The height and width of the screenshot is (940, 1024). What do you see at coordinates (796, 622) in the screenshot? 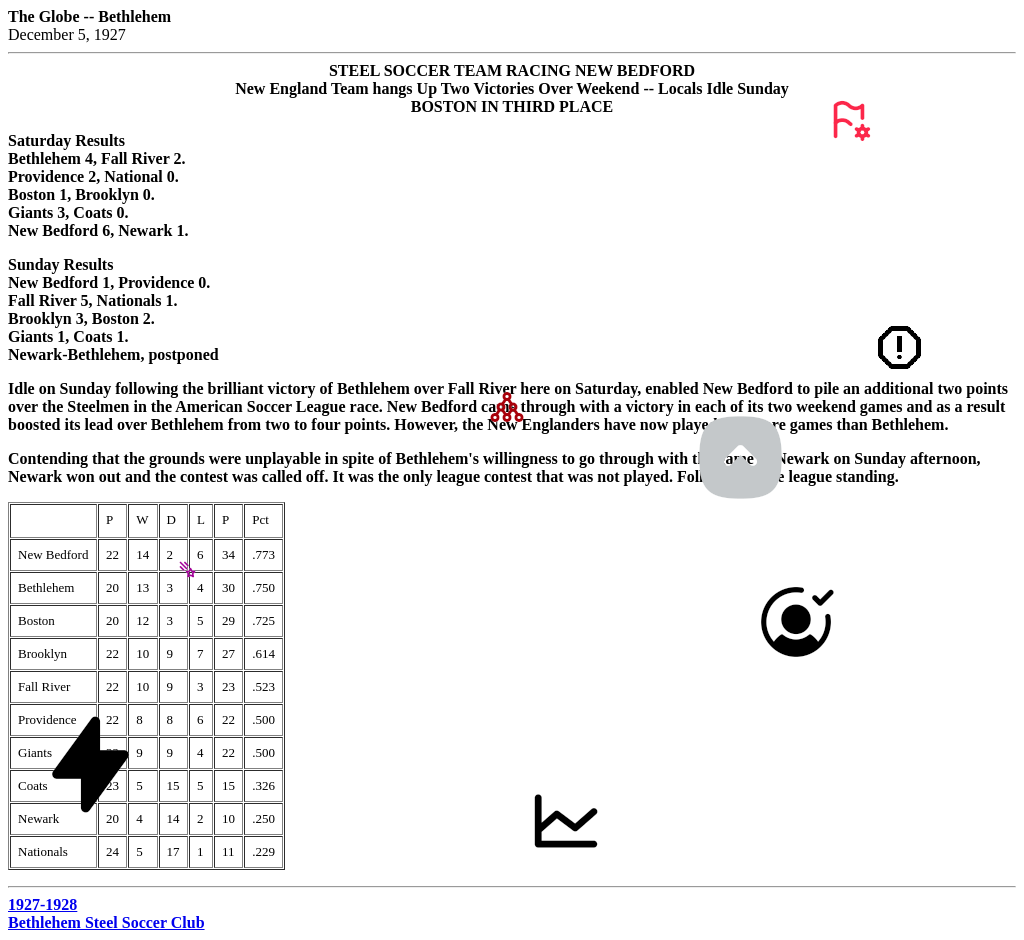
I see `verified user profile` at bounding box center [796, 622].